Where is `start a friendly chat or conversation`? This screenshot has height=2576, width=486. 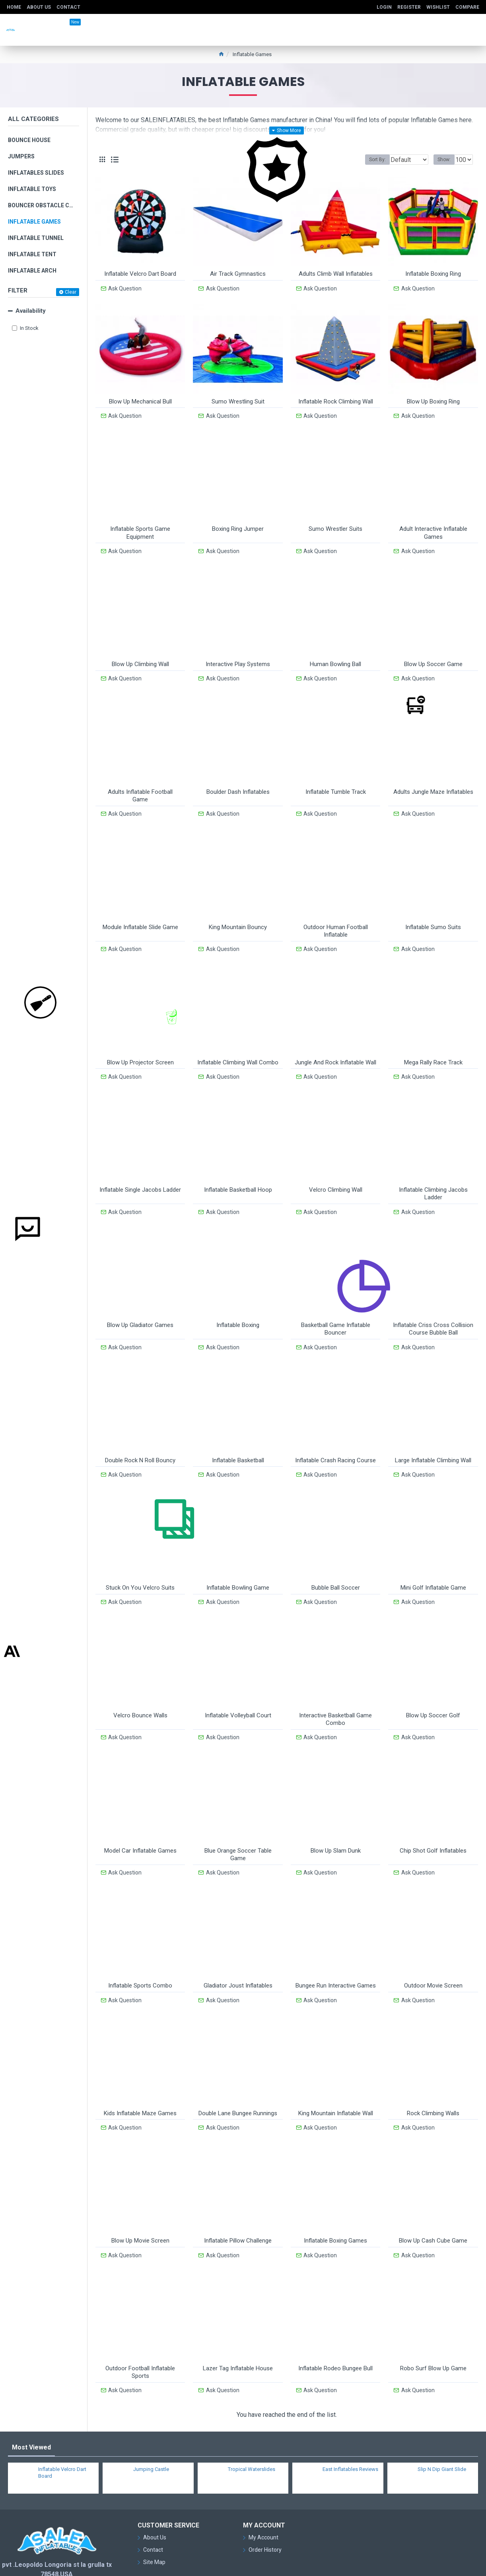
start a friendly chat or conversation is located at coordinates (27, 1228).